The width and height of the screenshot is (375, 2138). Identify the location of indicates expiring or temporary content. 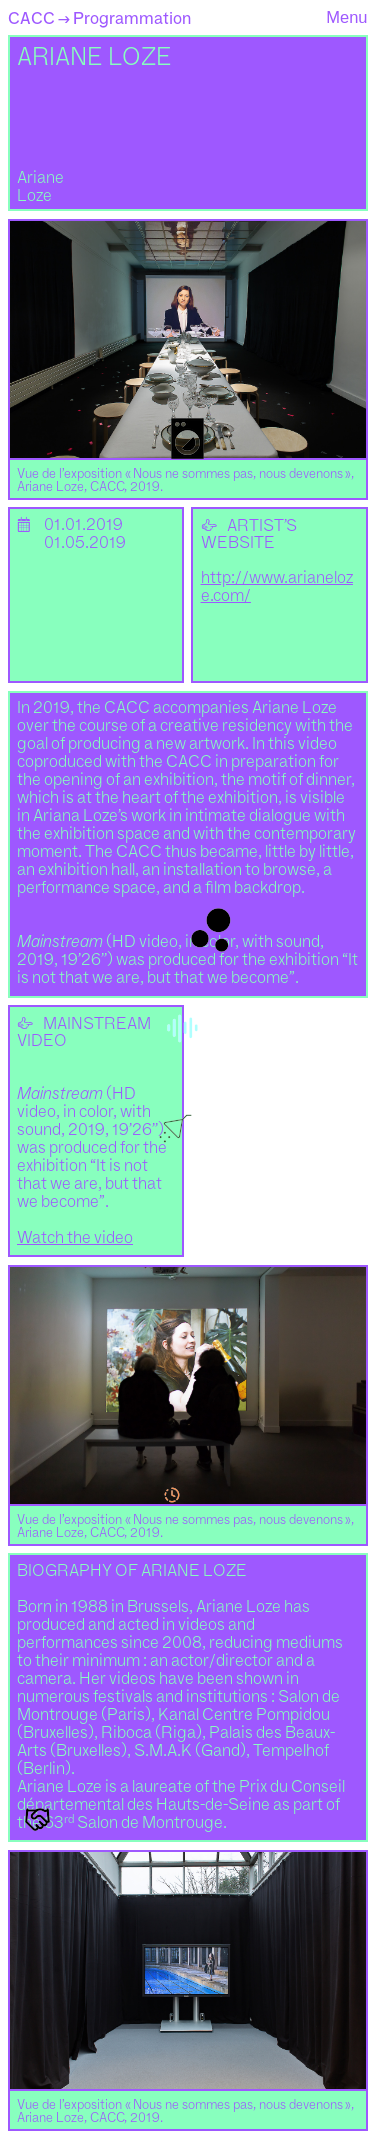
(172, 1495).